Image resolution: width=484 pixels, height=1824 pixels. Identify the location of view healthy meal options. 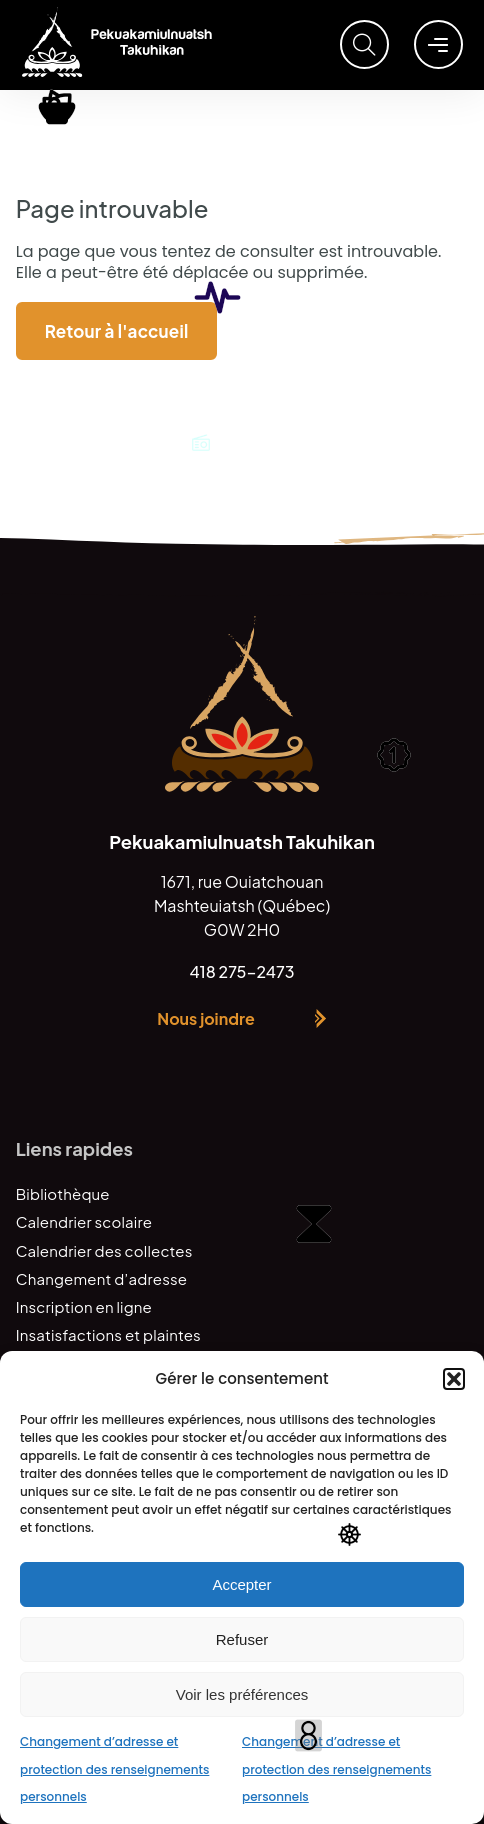
(57, 106).